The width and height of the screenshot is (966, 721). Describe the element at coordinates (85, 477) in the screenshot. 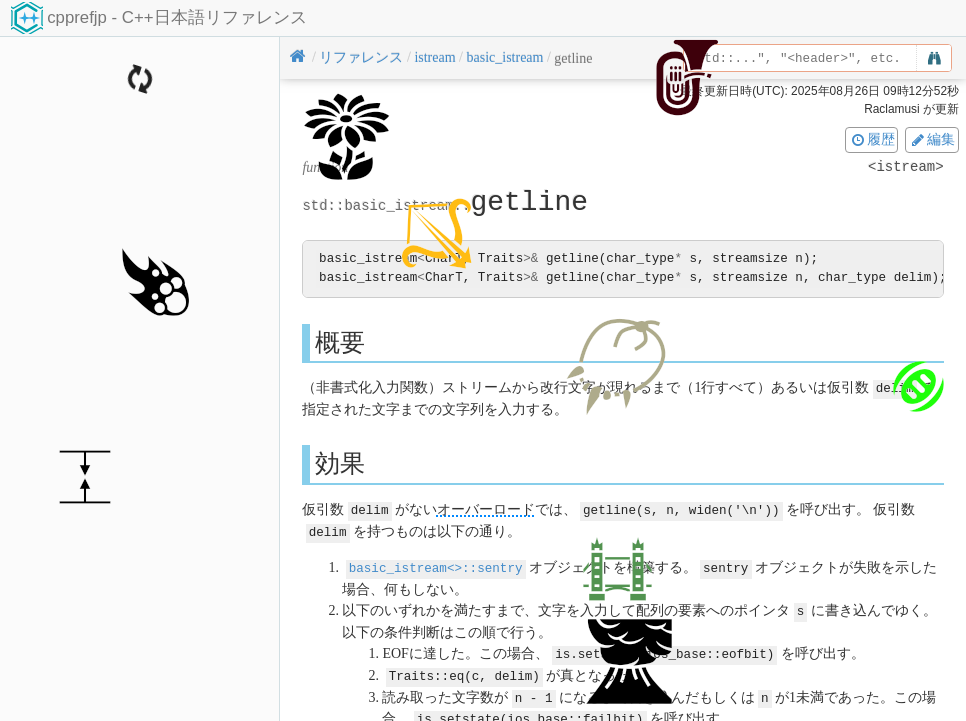

I see `join a game or session` at that location.